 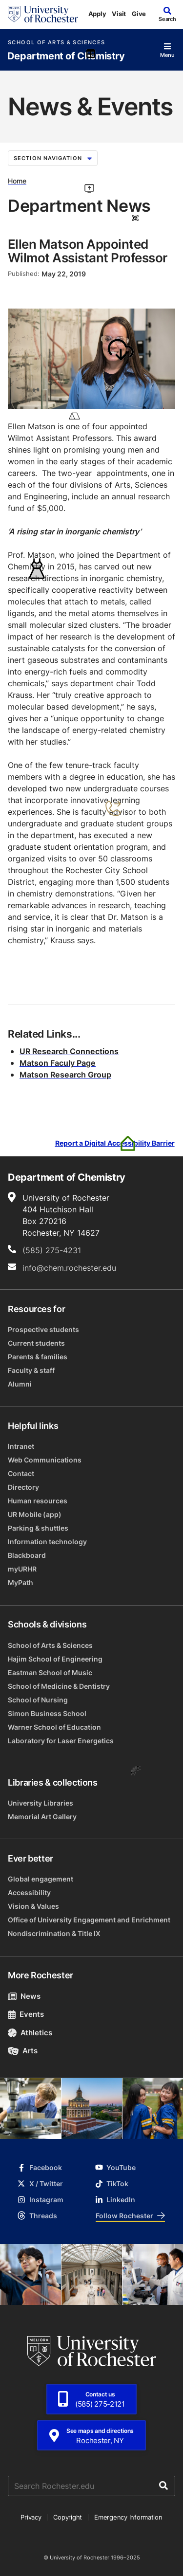 What do you see at coordinates (121, 349) in the screenshot?
I see `download file from cloud storage` at bounding box center [121, 349].